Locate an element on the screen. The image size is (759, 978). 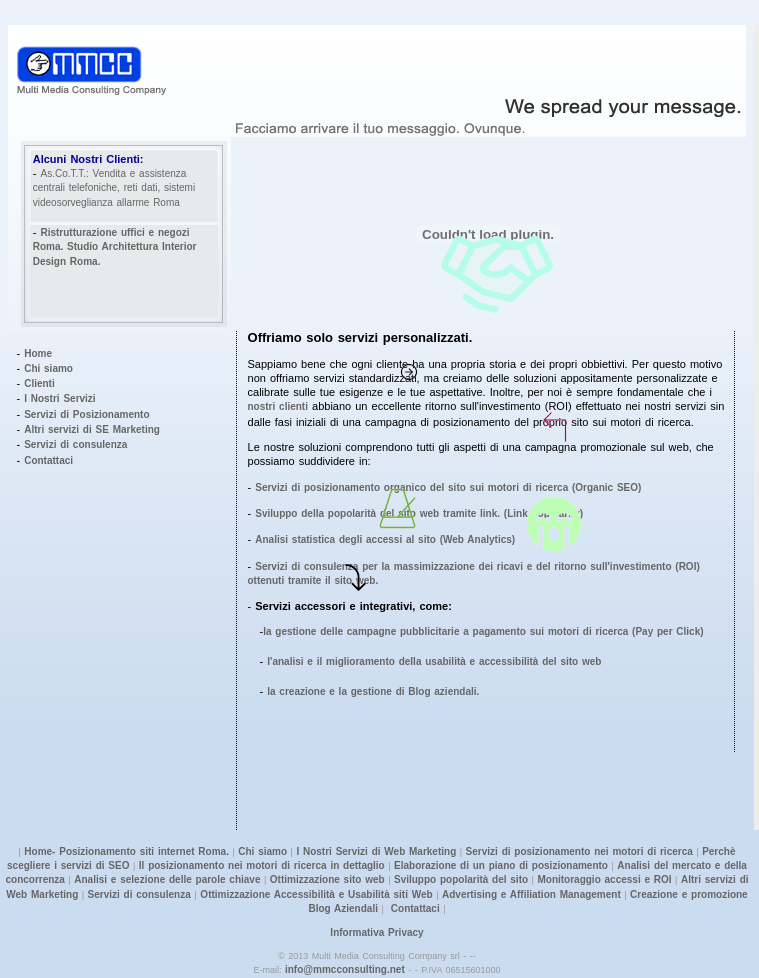
redirect or forward content downward is located at coordinates (355, 577).